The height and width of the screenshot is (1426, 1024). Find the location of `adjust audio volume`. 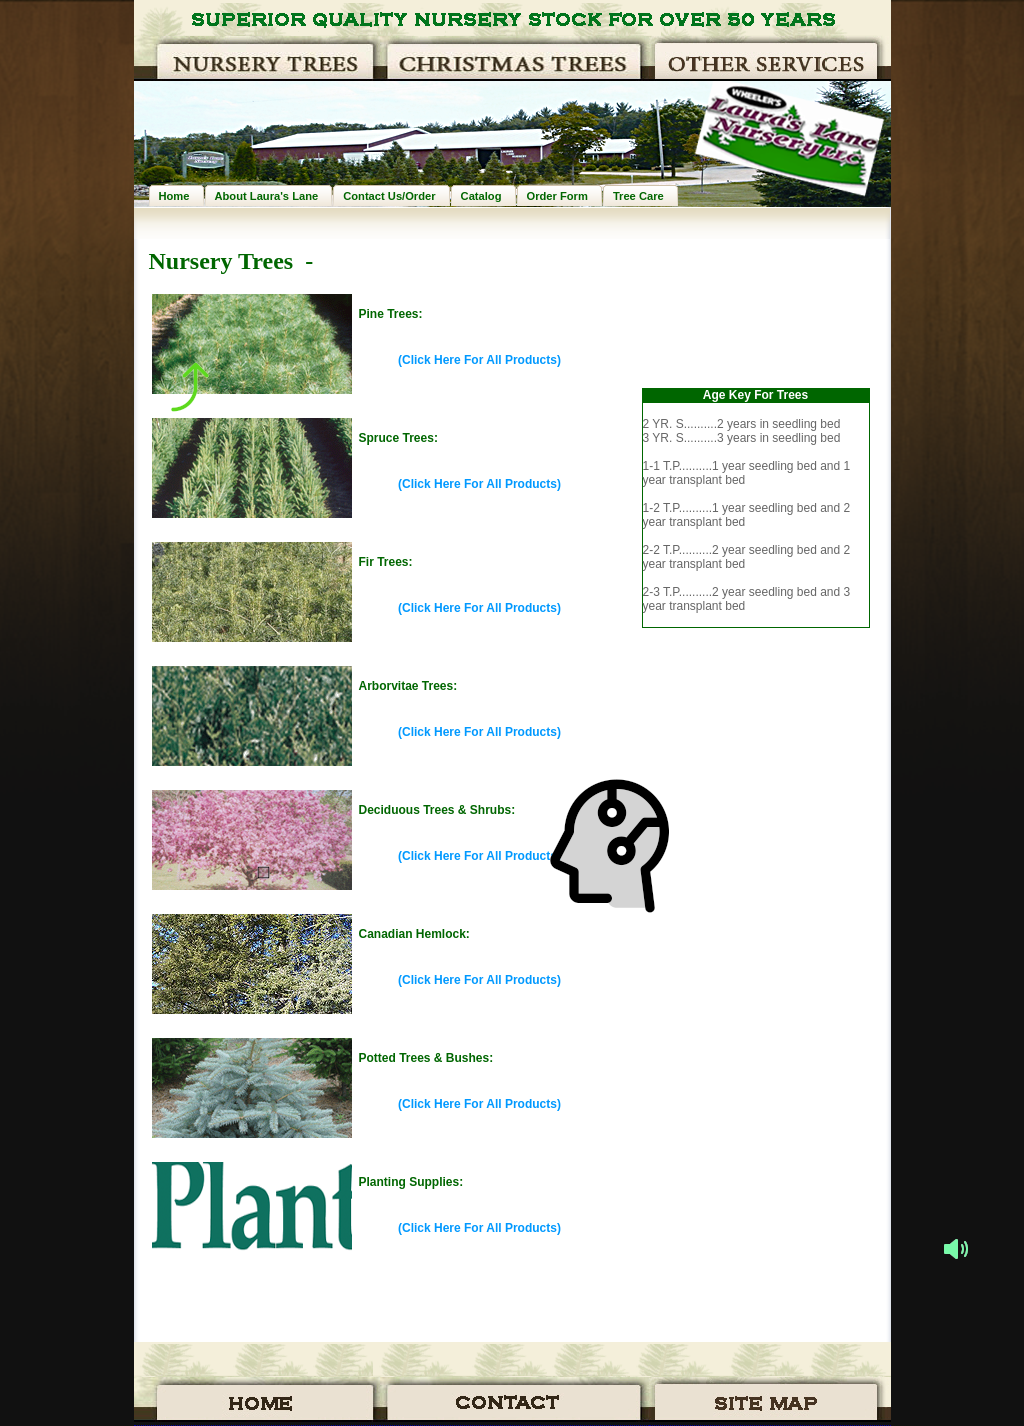

adjust audio volume is located at coordinates (956, 1249).